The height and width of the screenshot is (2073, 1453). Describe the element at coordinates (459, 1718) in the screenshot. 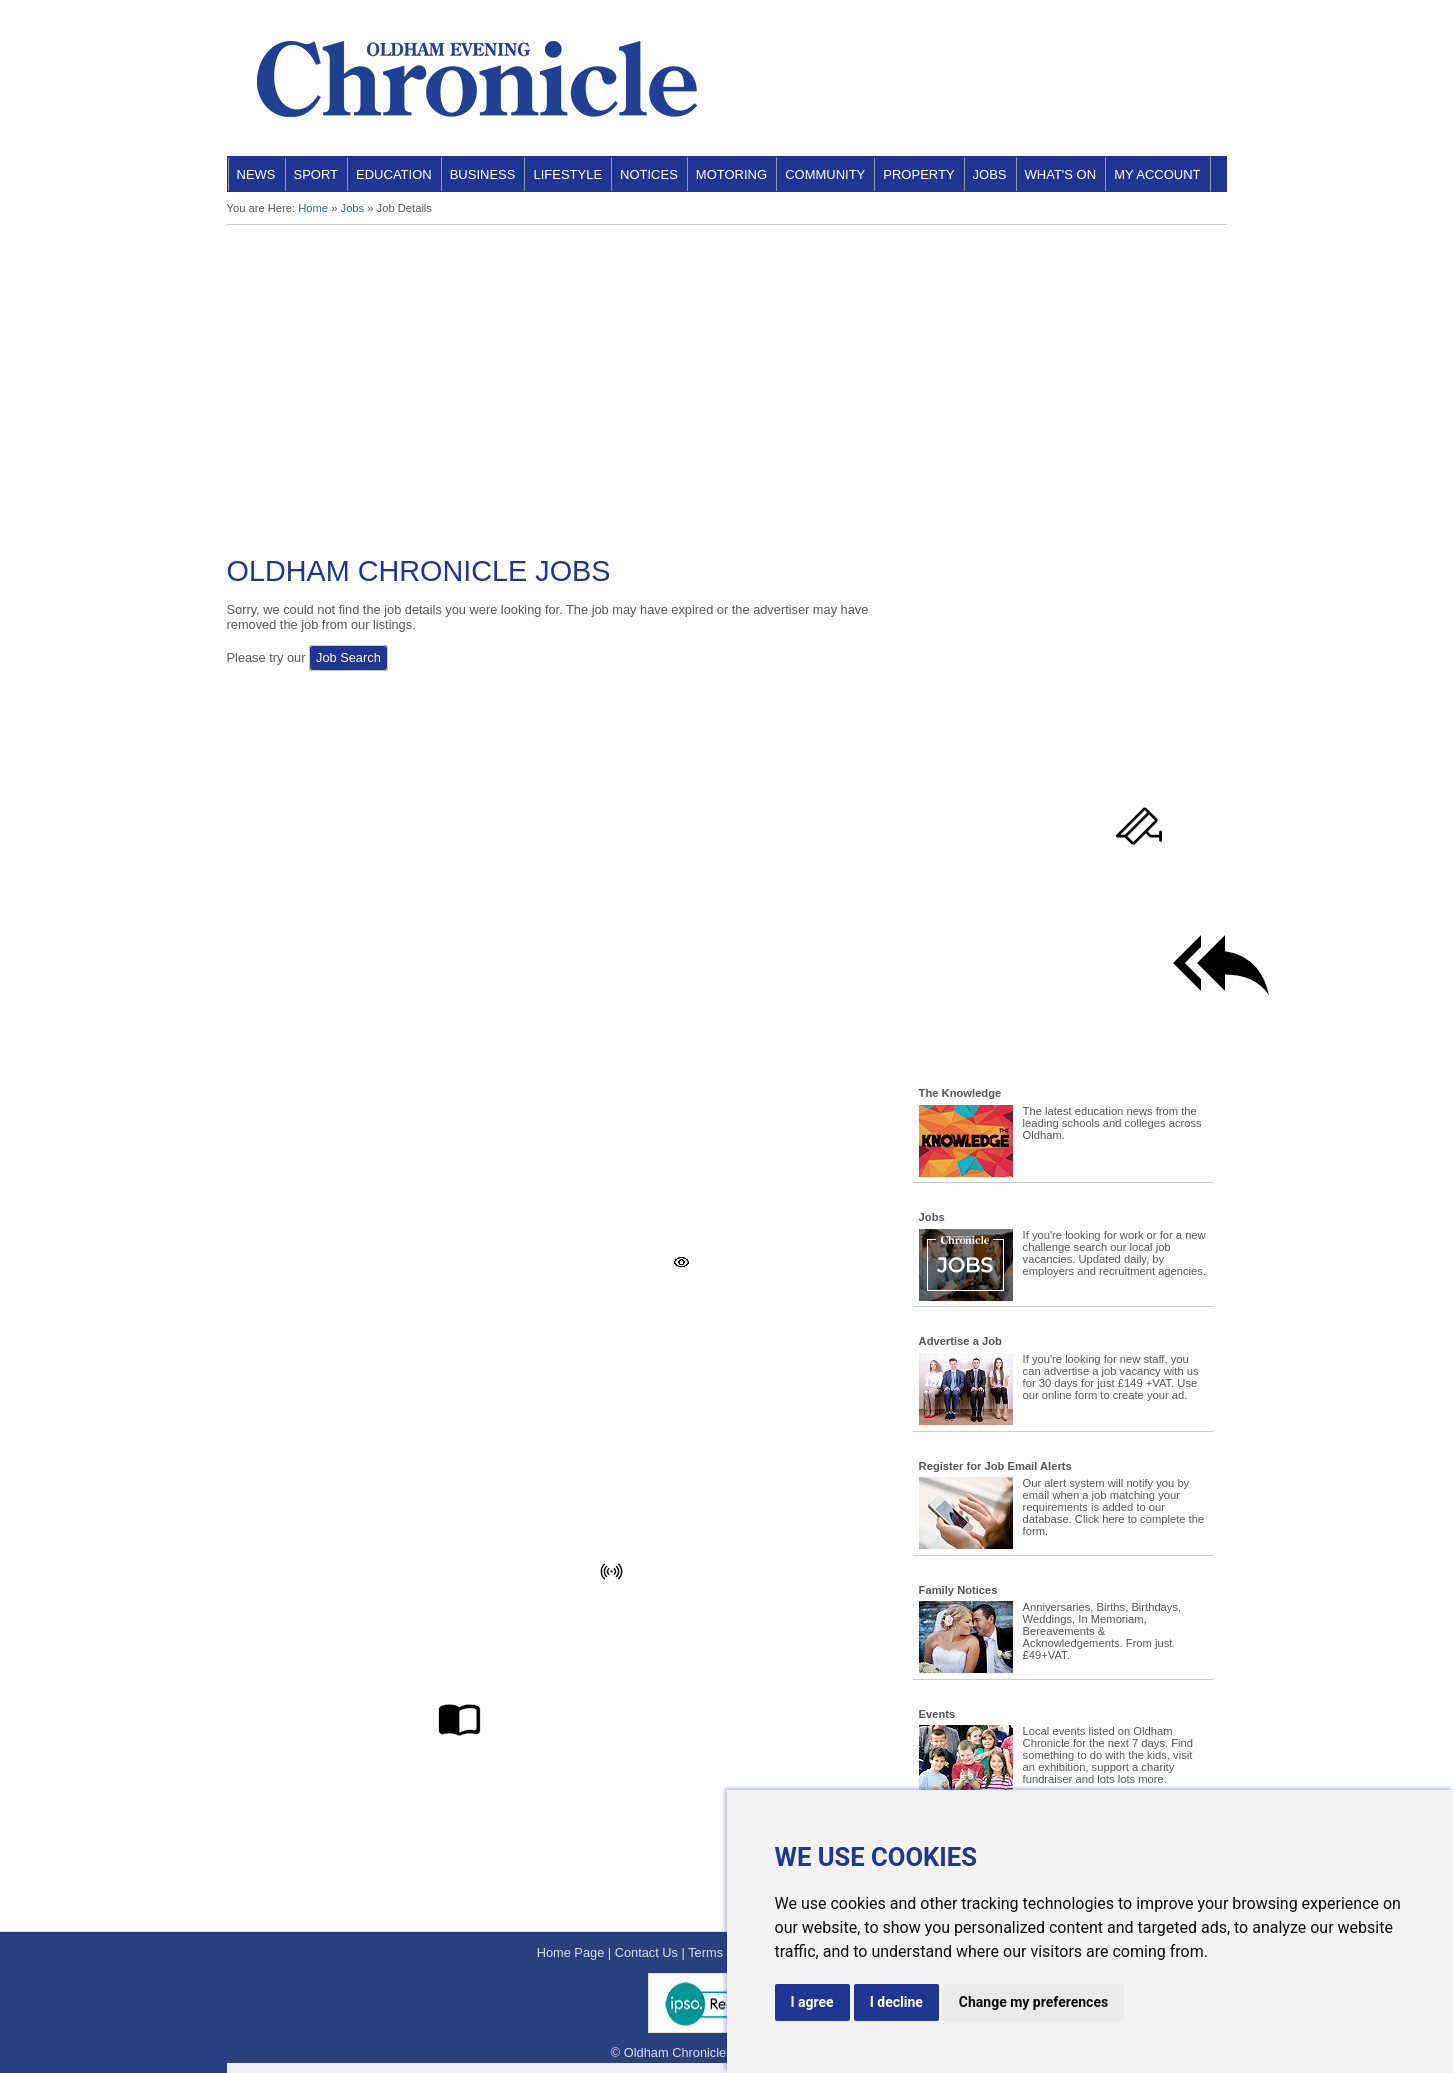

I see `import contacts from address book` at that location.